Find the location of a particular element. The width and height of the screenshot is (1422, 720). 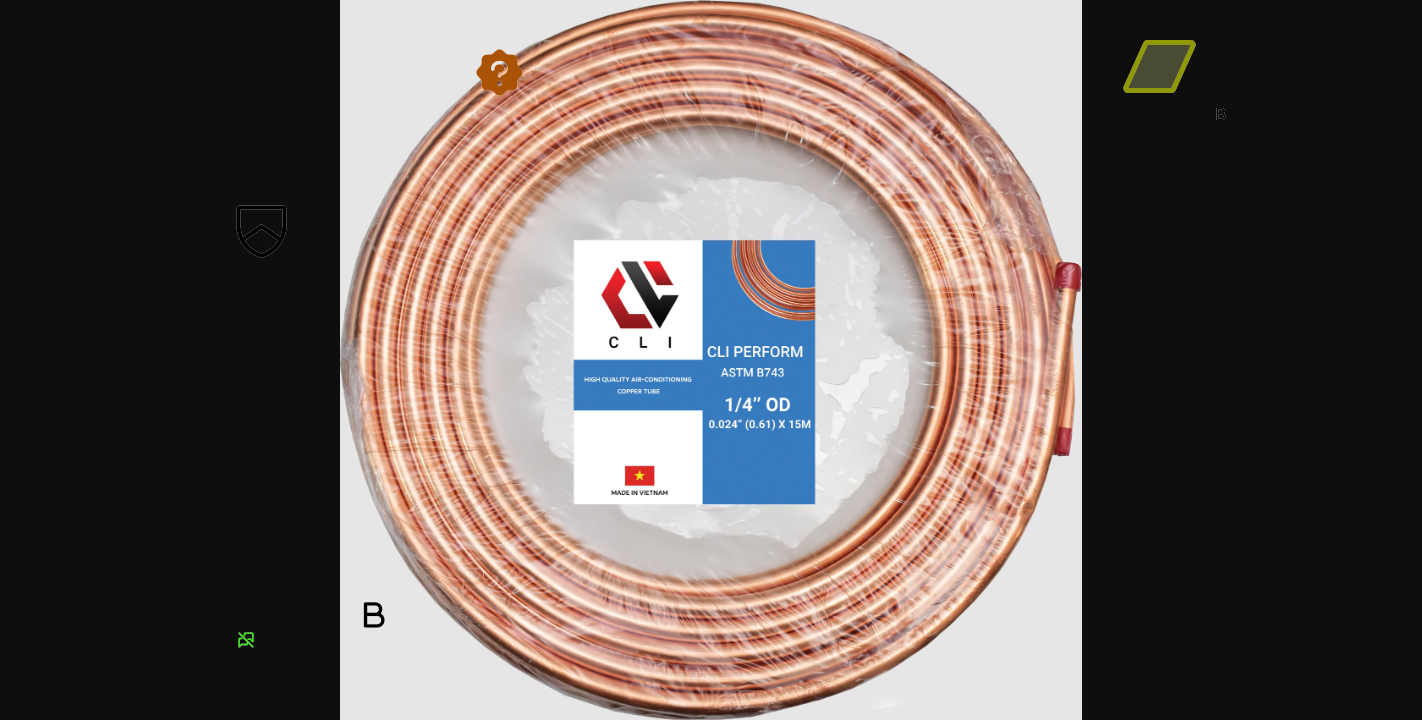

parallelogram shape tool is located at coordinates (1159, 66).